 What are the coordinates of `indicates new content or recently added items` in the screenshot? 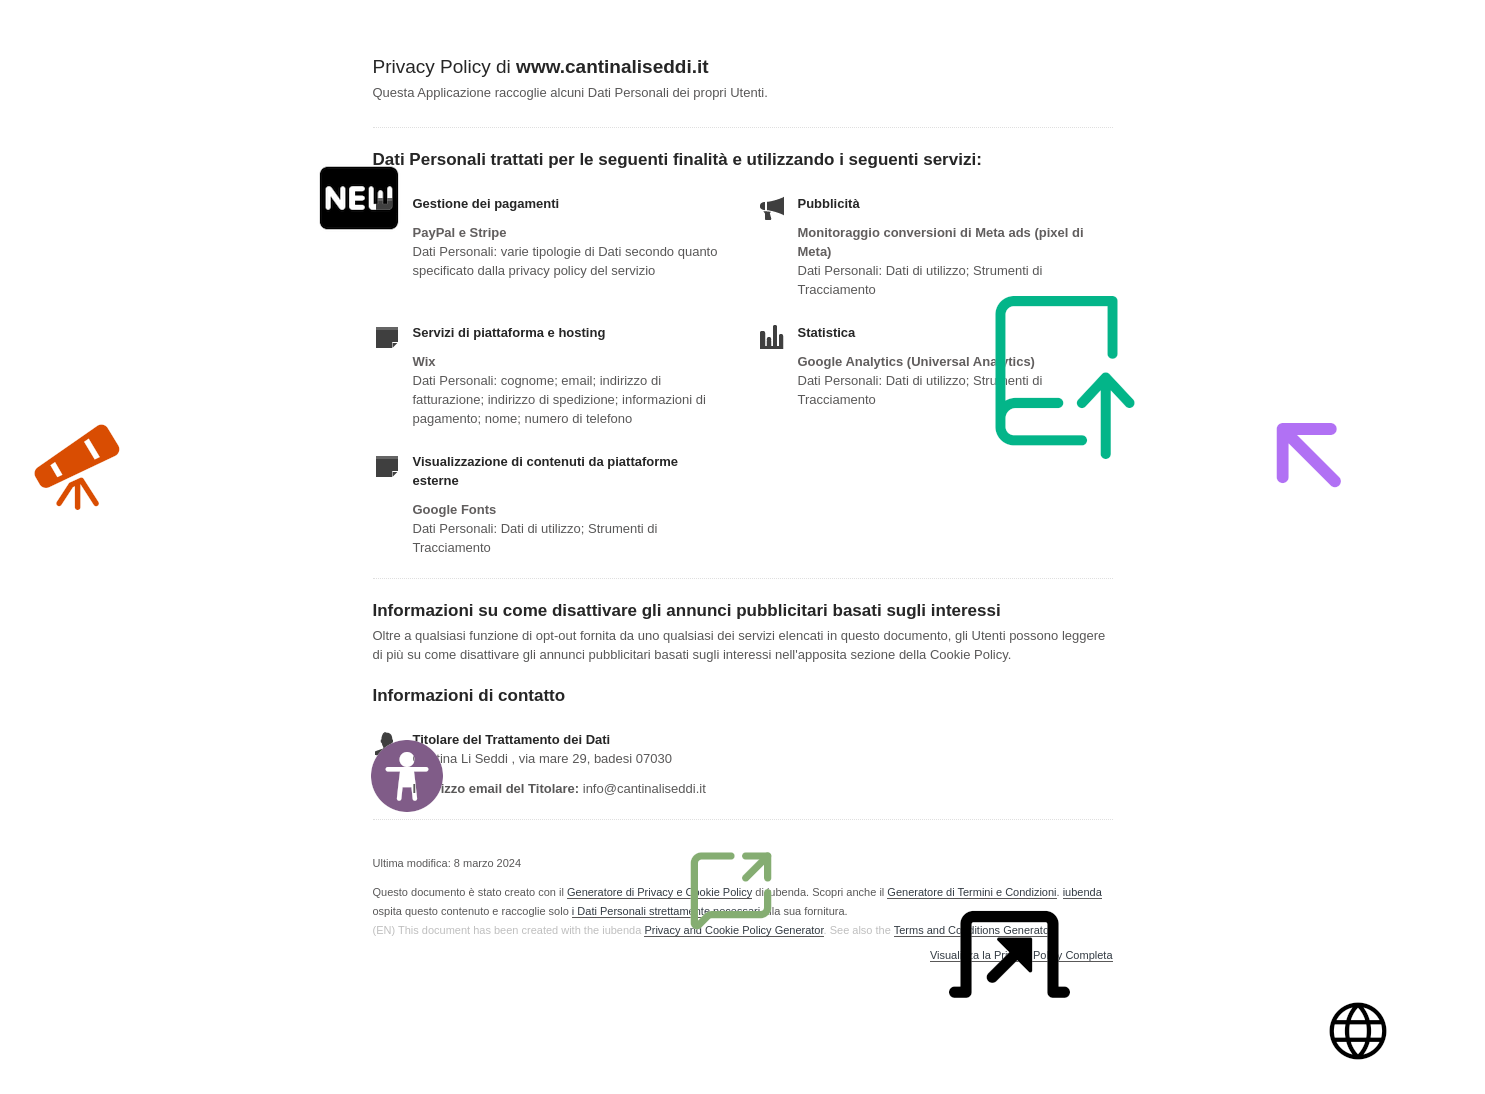 It's located at (359, 198).